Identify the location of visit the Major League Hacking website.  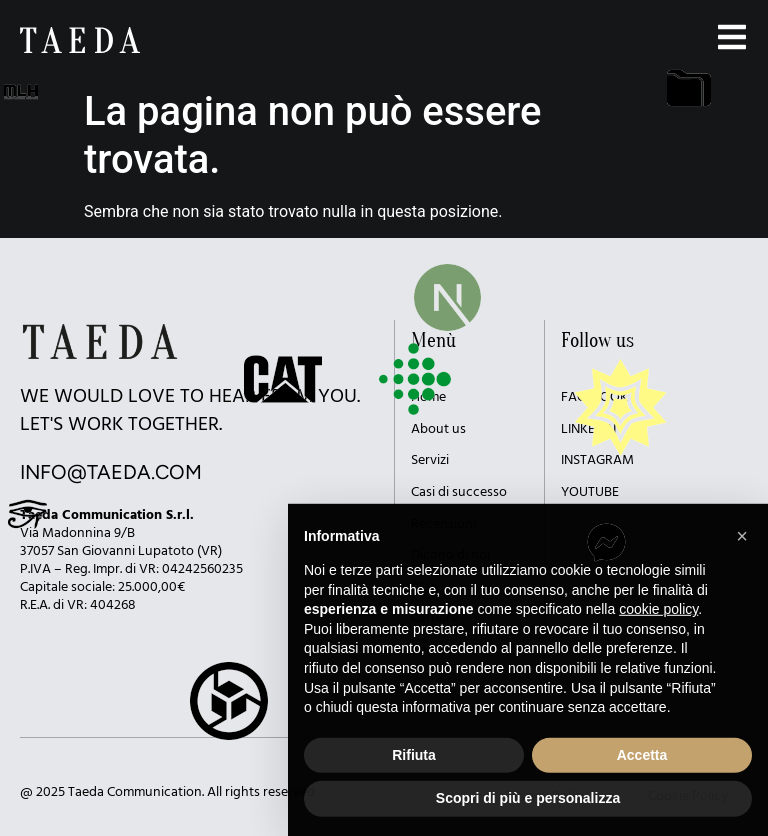
(21, 92).